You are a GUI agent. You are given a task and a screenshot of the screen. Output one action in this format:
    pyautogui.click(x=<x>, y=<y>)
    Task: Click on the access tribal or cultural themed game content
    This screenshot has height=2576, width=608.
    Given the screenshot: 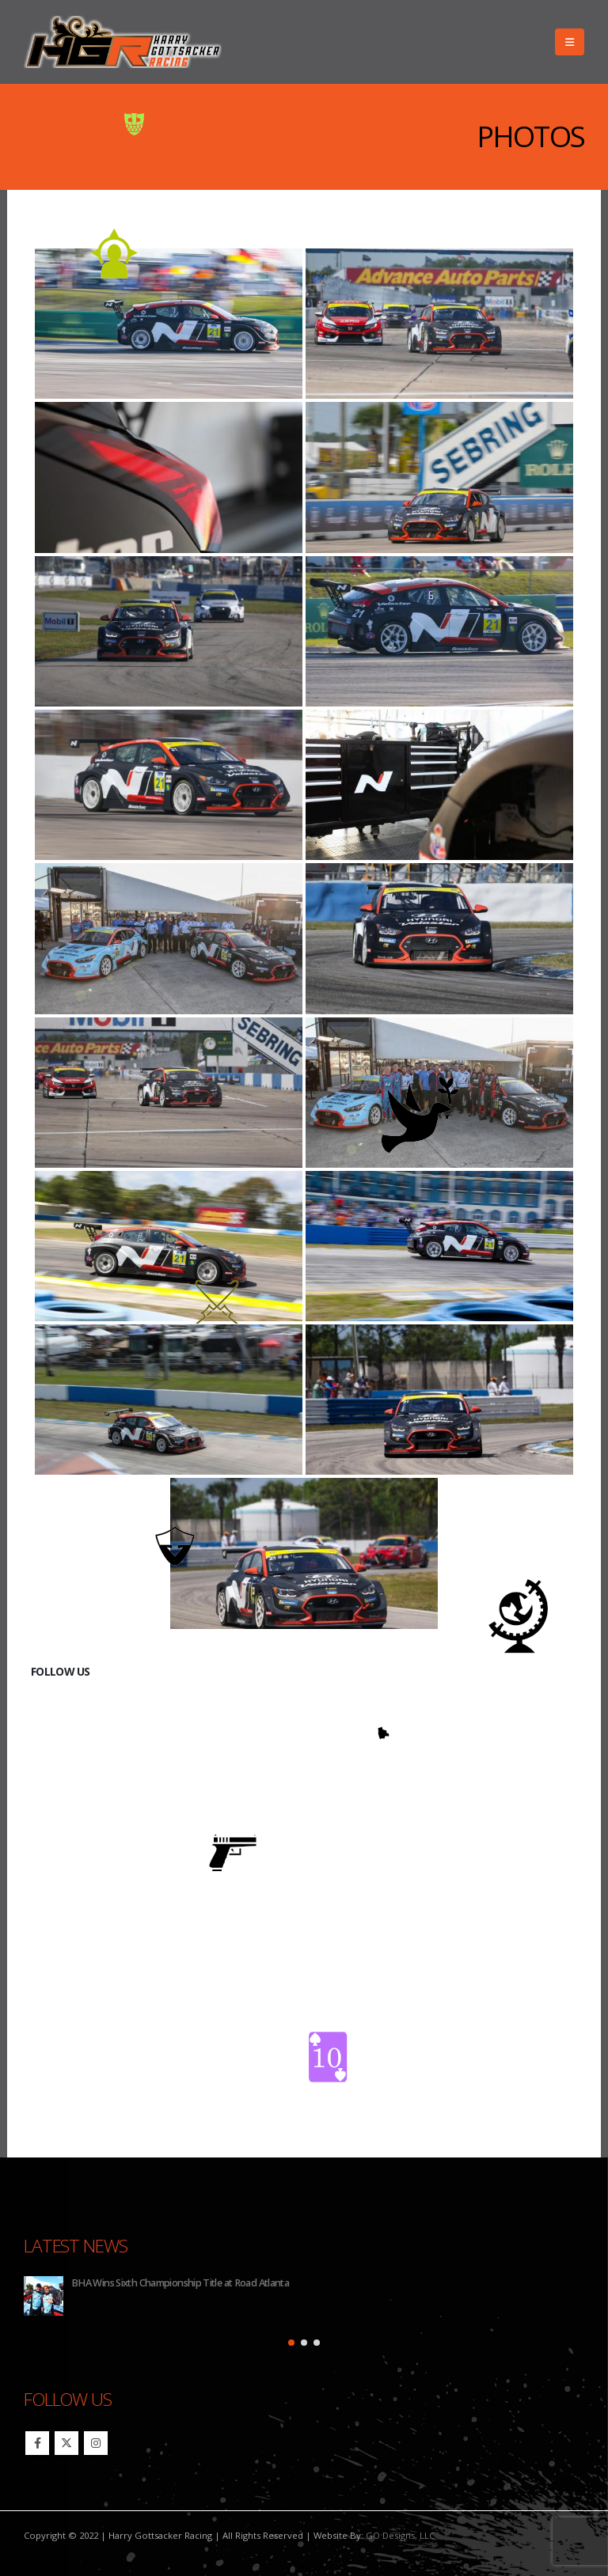 What is the action you would take?
    pyautogui.click(x=134, y=124)
    